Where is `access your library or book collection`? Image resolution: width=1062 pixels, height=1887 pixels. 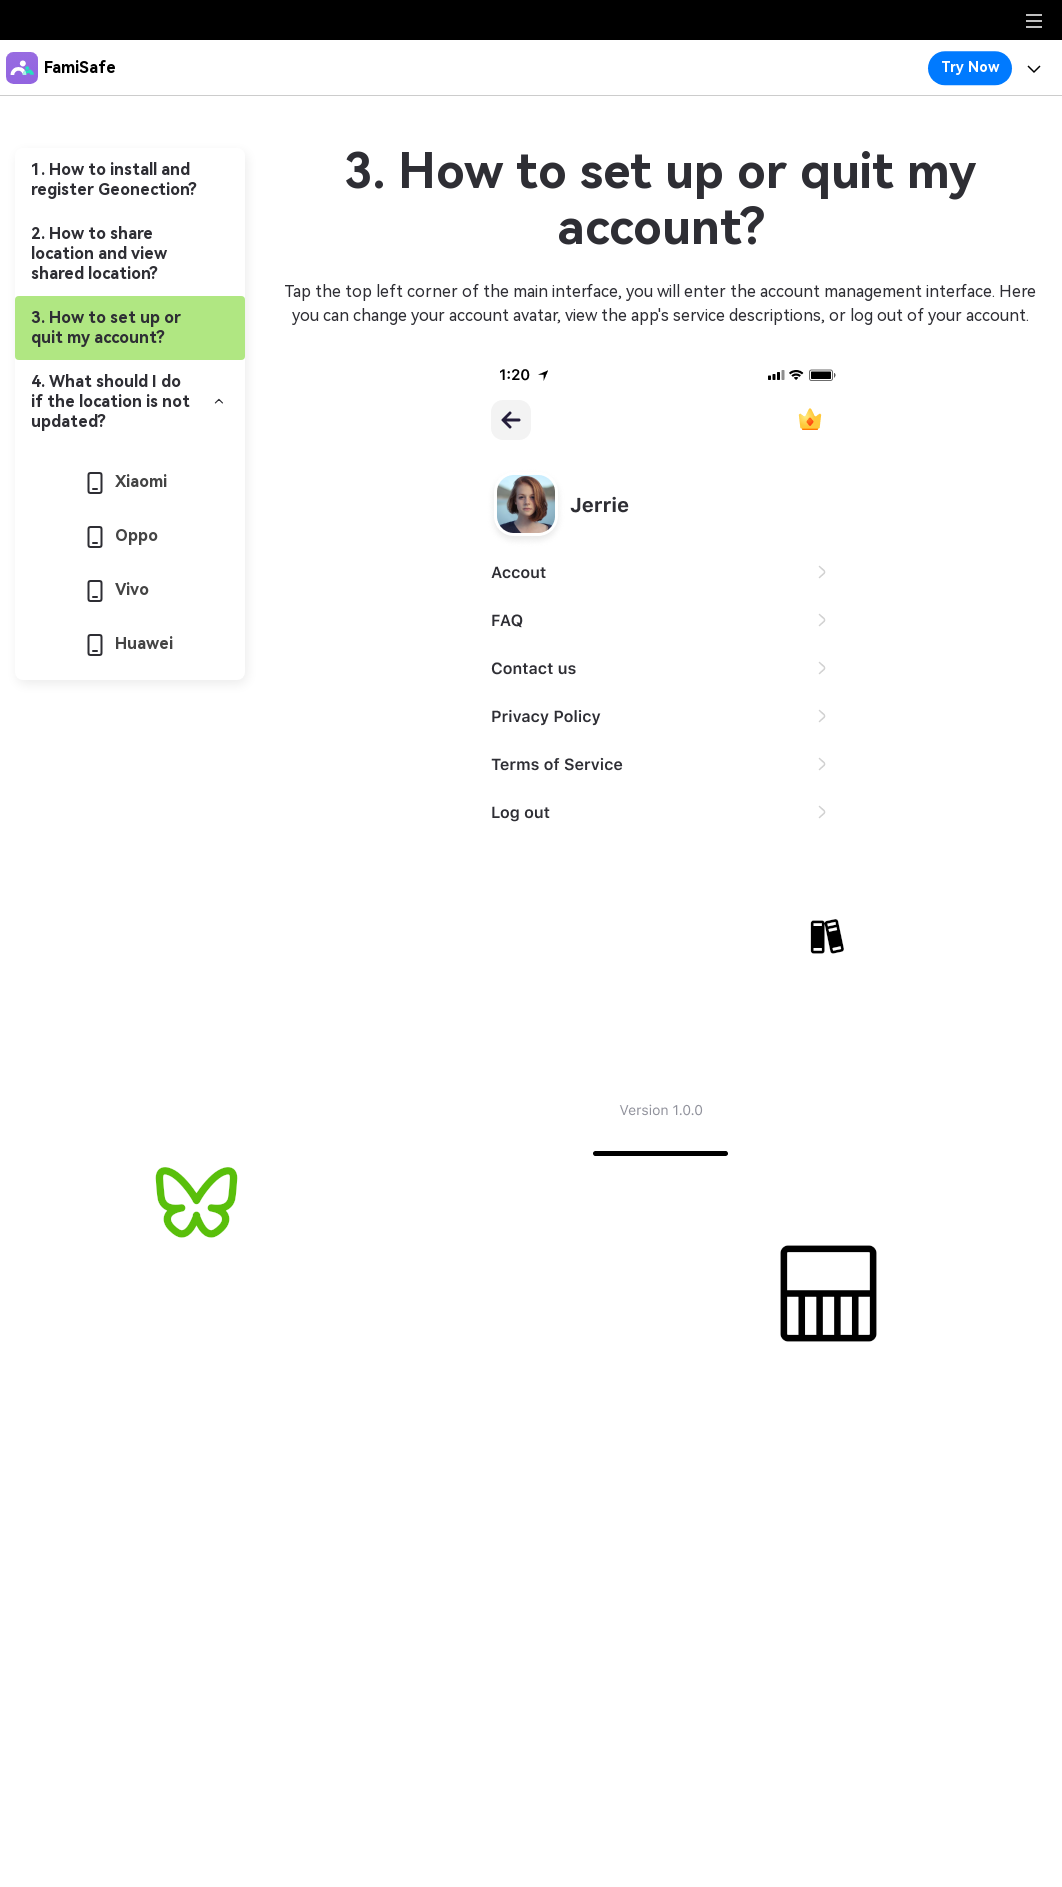
access your library or book collection is located at coordinates (826, 937).